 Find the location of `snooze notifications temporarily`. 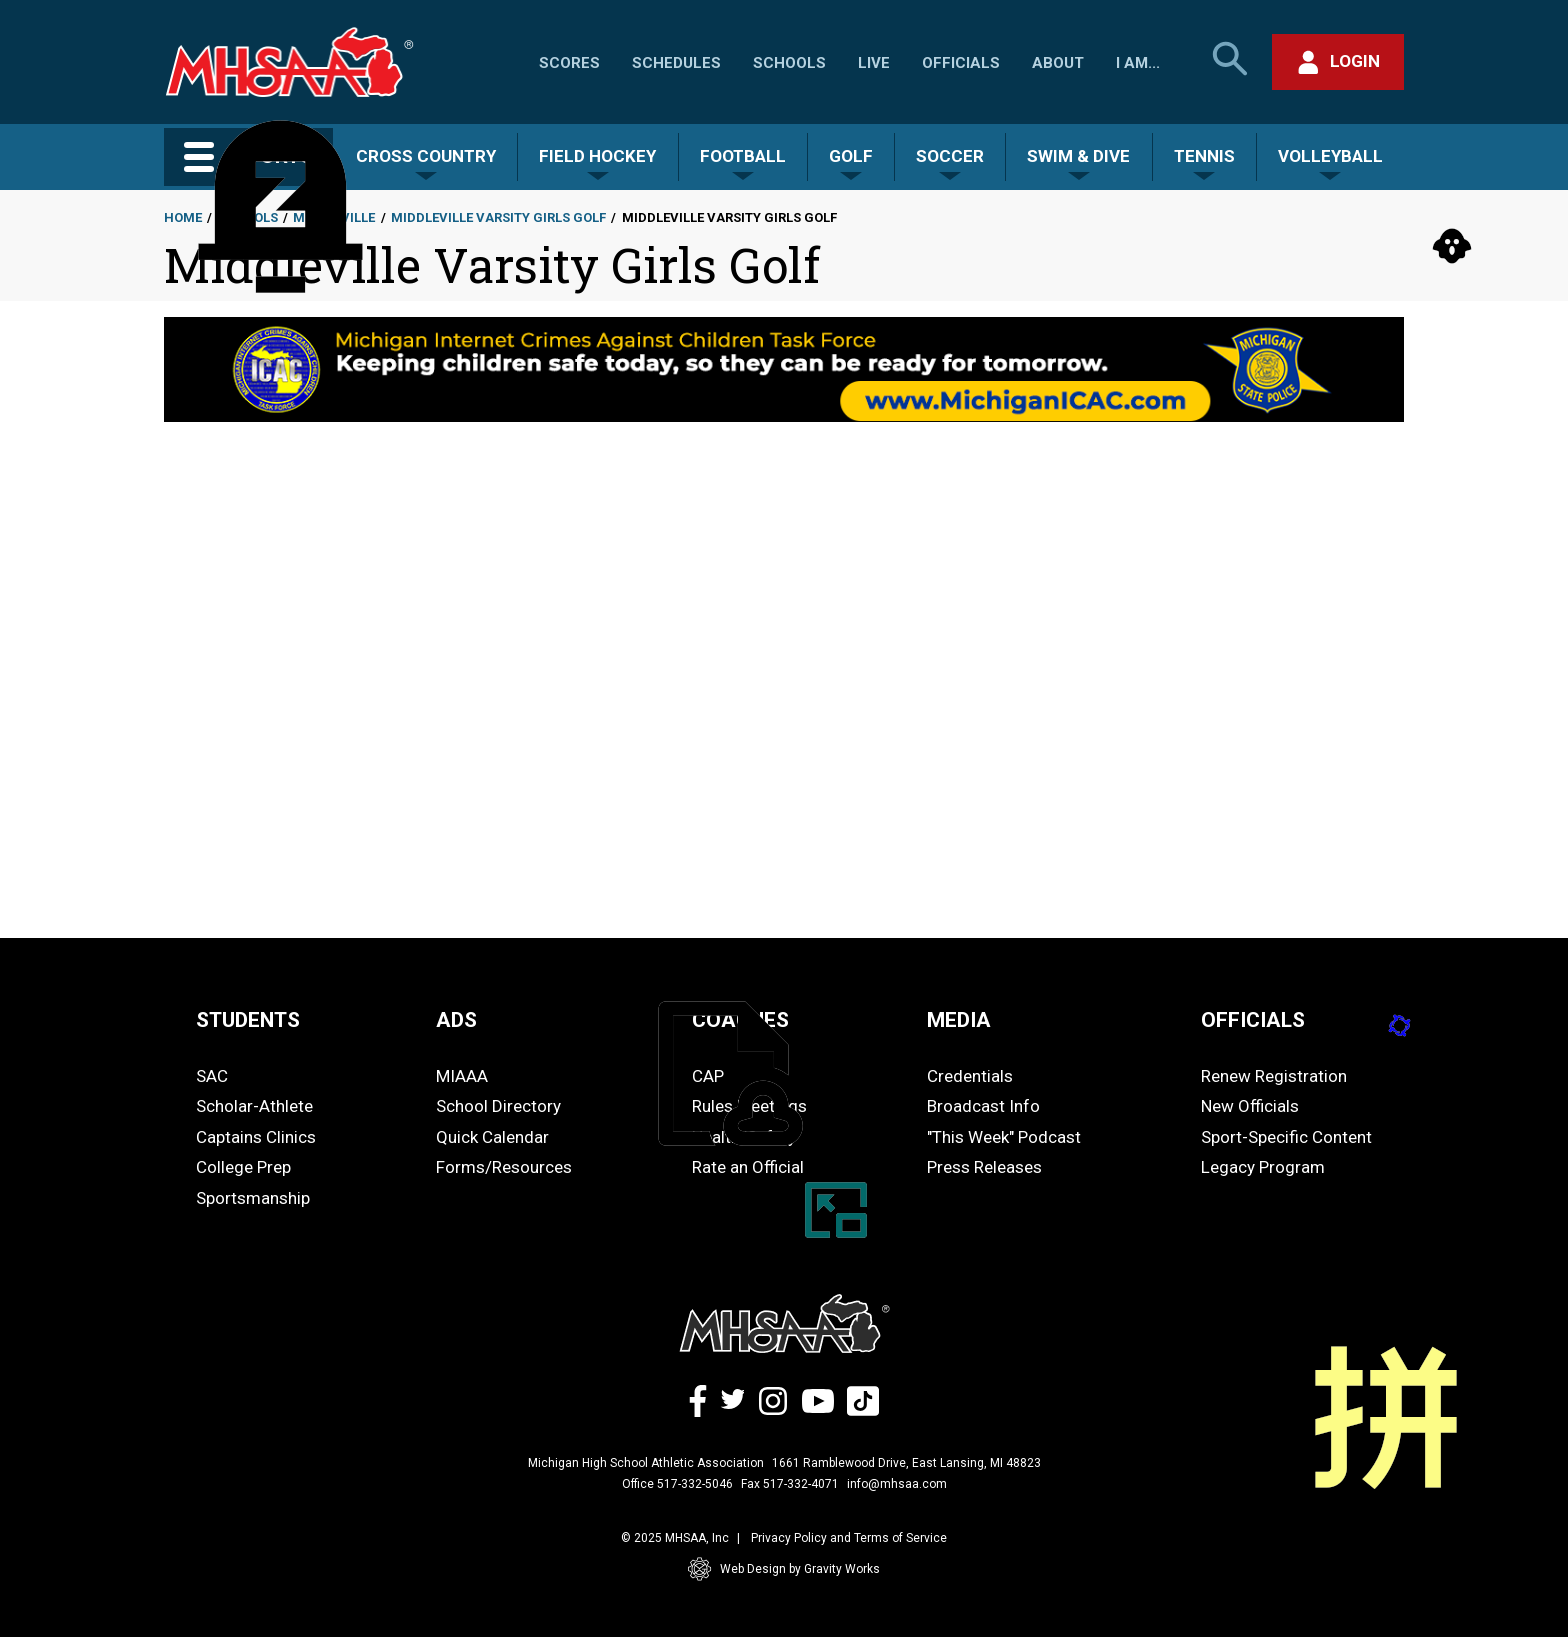

snooze notifications temporarily is located at coordinates (280, 202).